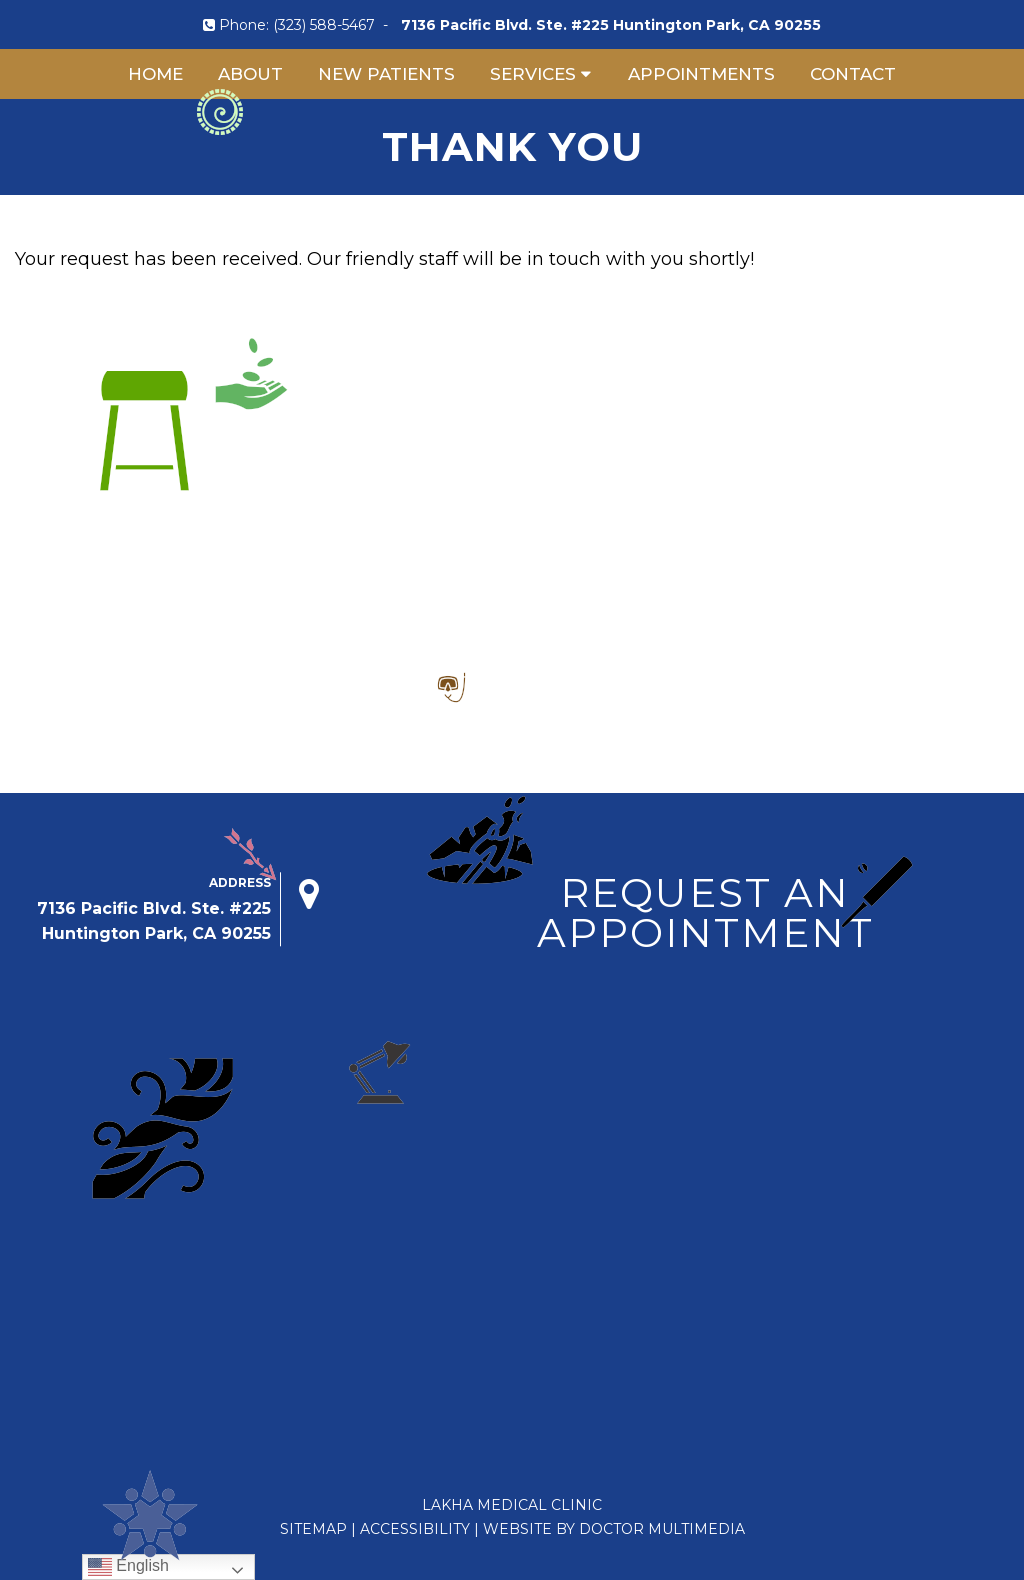  Describe the element at coordinates (250, 854) in the screenshot. I see `indicates a natural or organic navigation path` at that location.